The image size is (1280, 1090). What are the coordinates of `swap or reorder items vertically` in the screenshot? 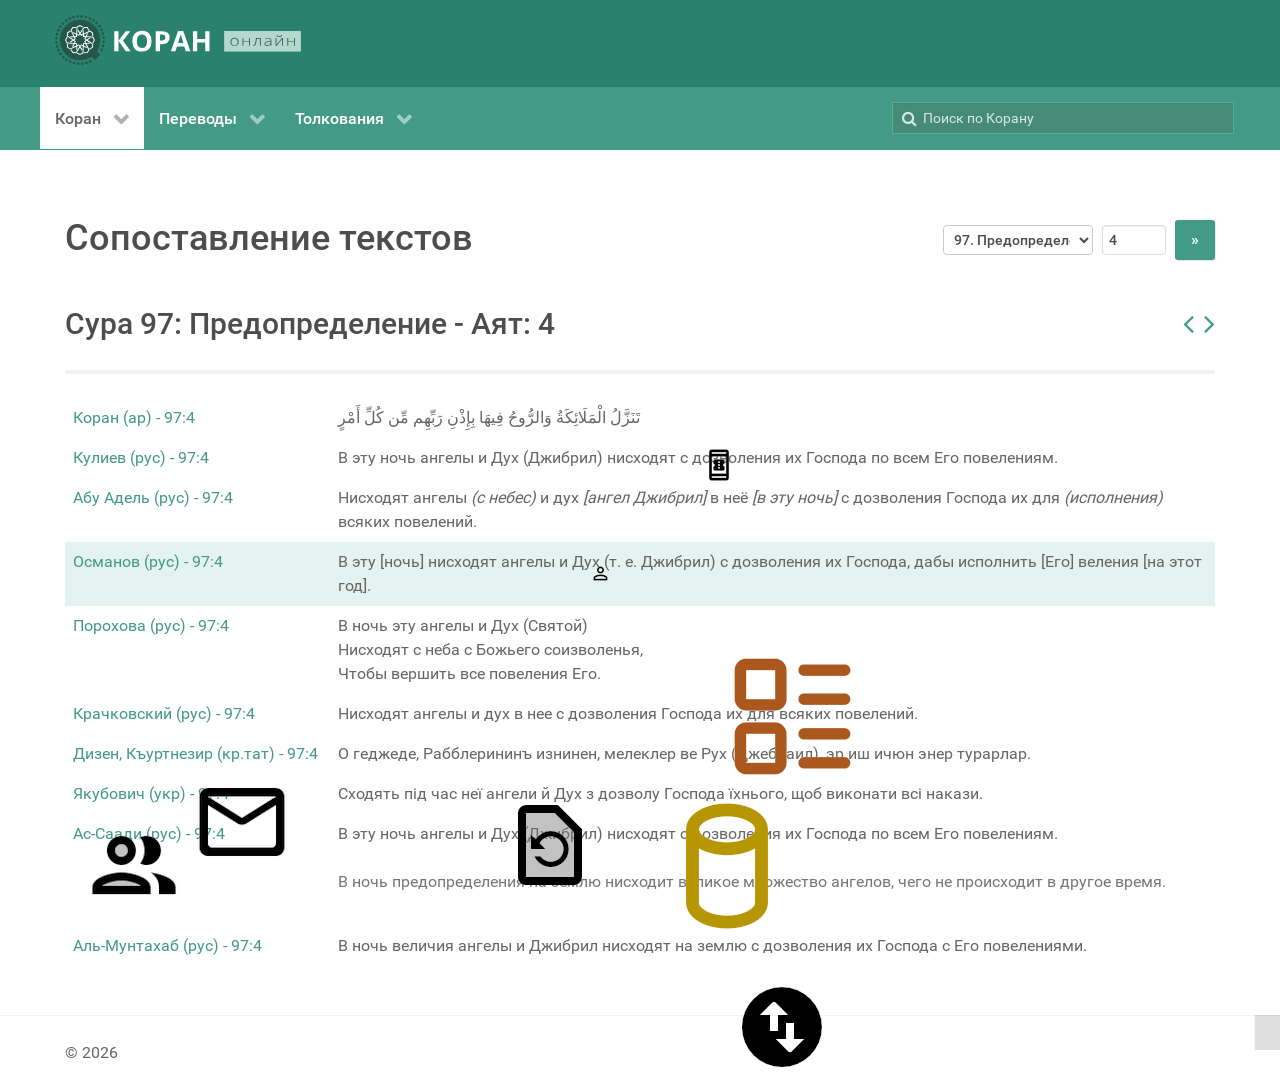 It's located at (782, 1027).